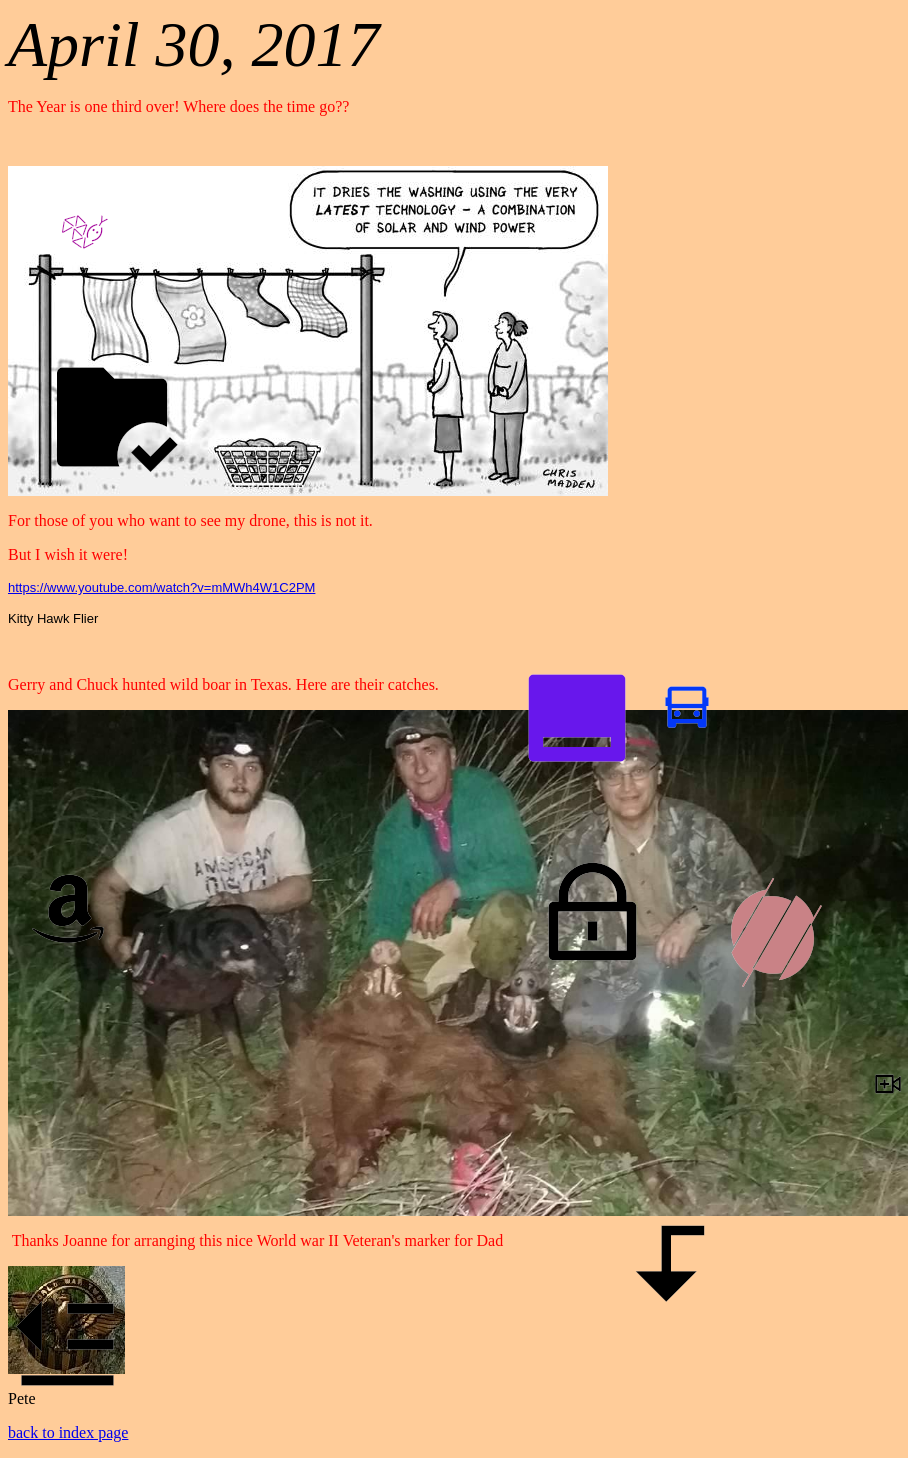  I want to click on lock or secure this item, so click(592, 911).